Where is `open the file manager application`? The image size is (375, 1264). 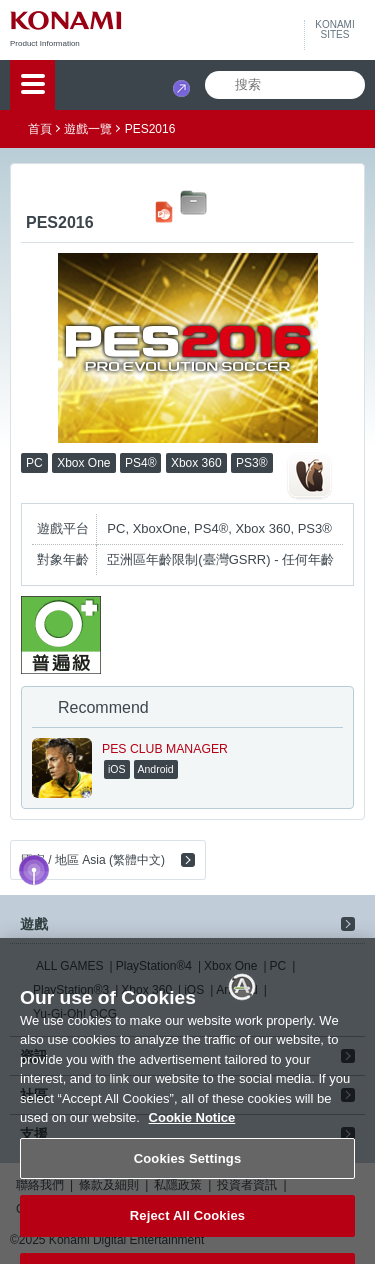 open the file manager application is located at coordinates (193, 202).